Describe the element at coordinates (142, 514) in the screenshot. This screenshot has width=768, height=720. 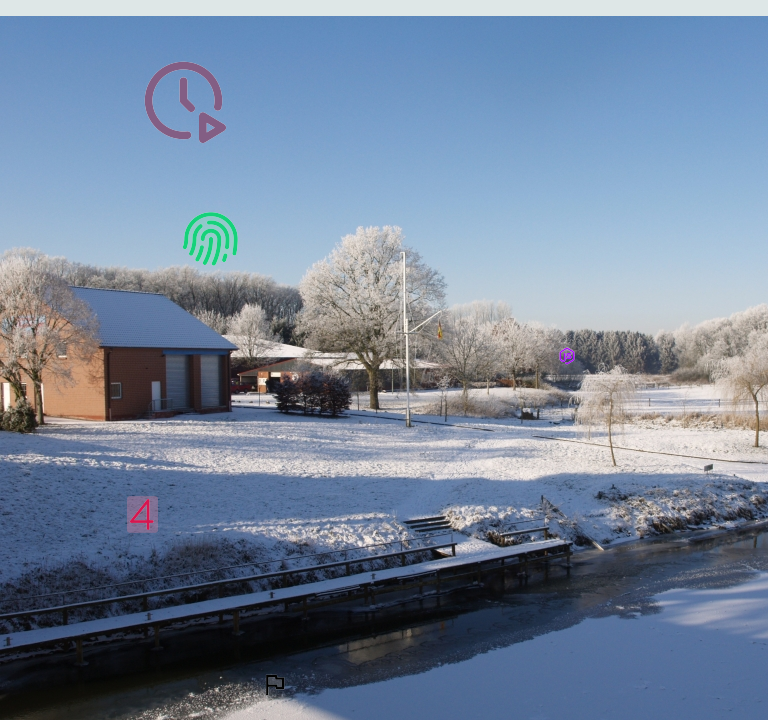
I see `indicates step four in a multi-step process` at that location.